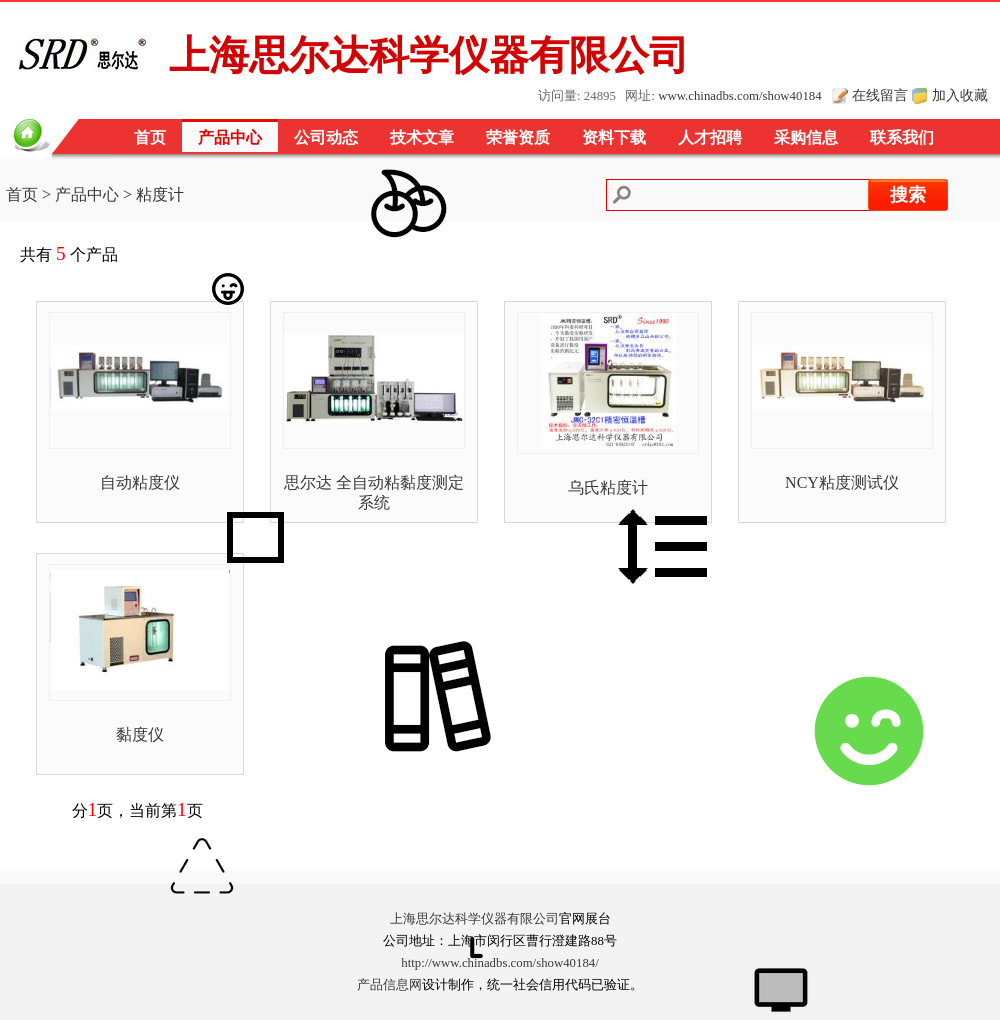 This screenshot has height=1020, width=1000. What do you see at coordinates (869, 731) in the screenshot?
I see `insert a winking emoji or emoticon` at bounding box center [869, 731].